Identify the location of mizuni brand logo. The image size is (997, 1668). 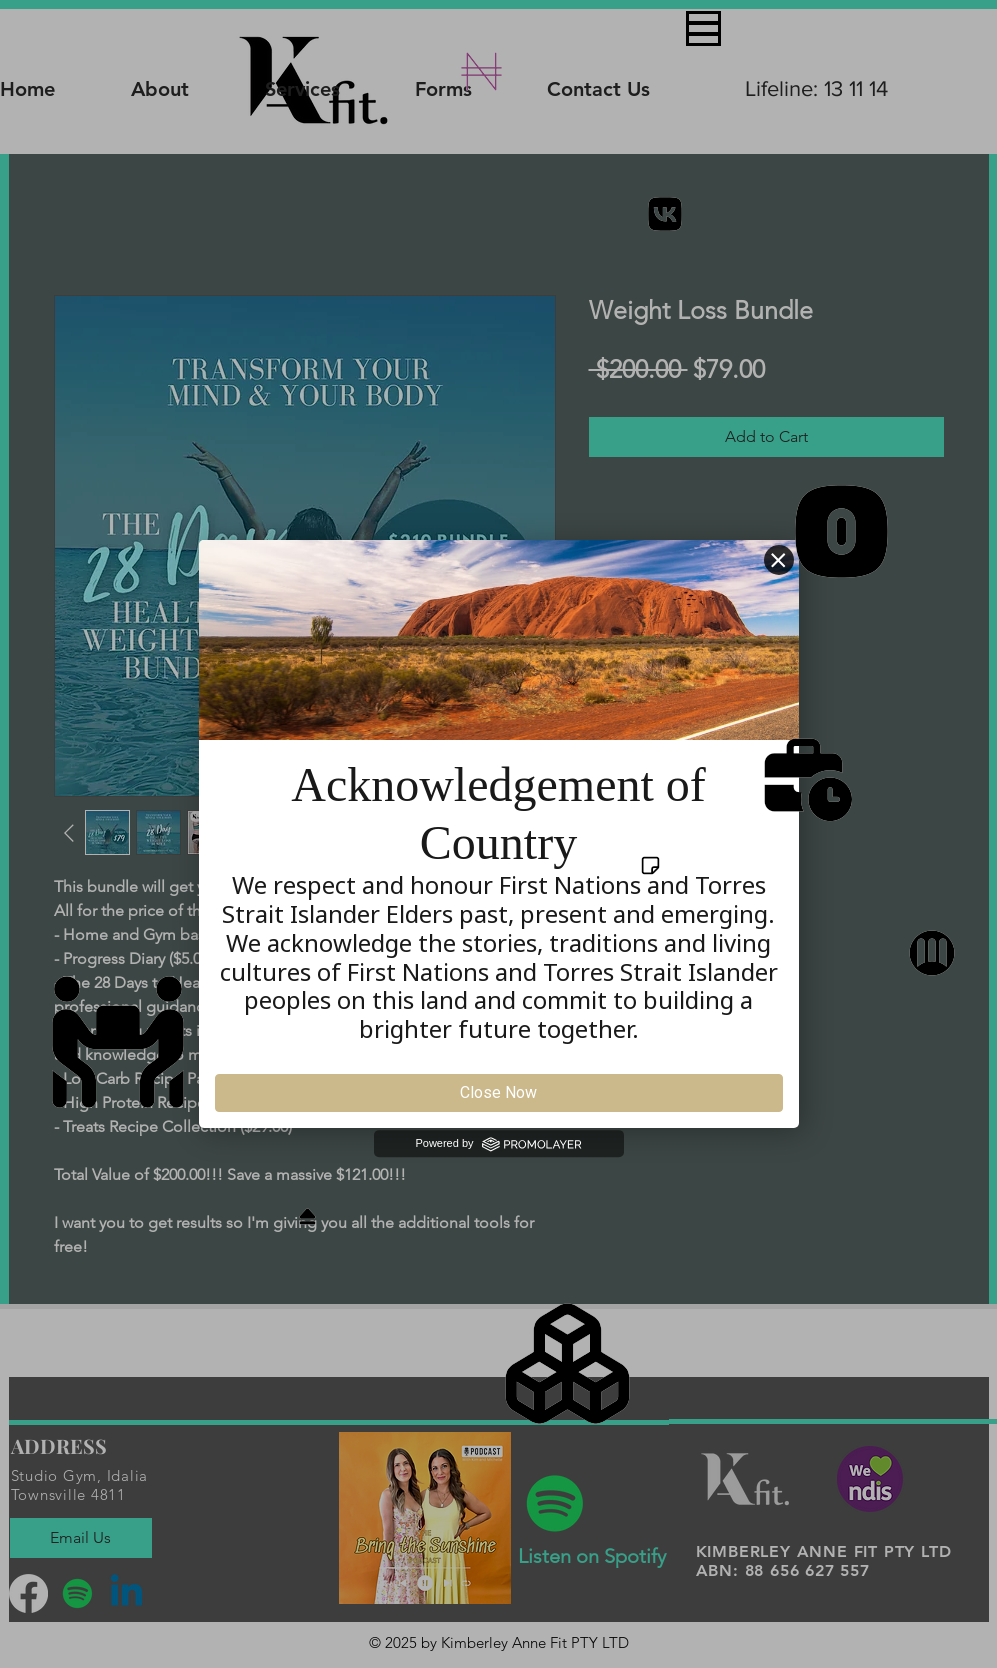
(932, 953).